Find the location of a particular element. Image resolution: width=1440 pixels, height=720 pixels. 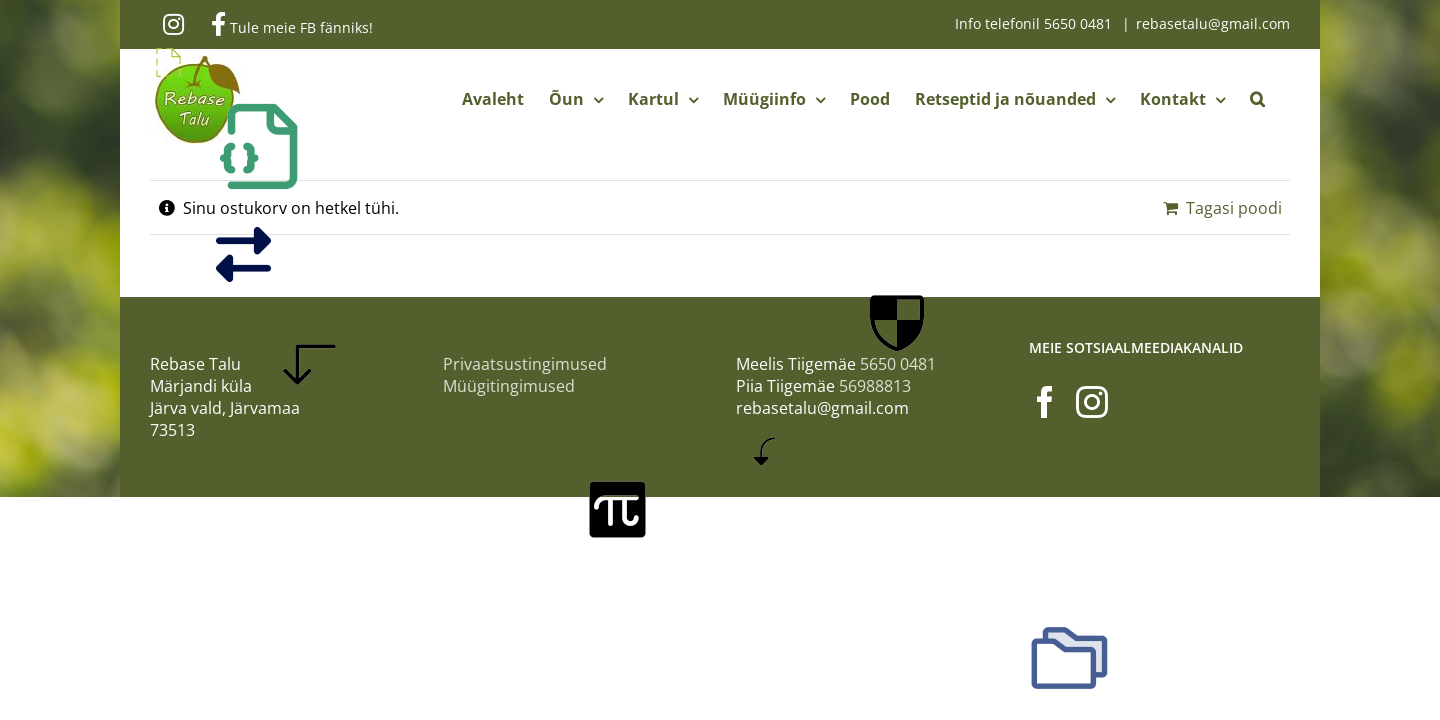

navigate back and down in a menu hierarchy is located at coordinates (307, 360).